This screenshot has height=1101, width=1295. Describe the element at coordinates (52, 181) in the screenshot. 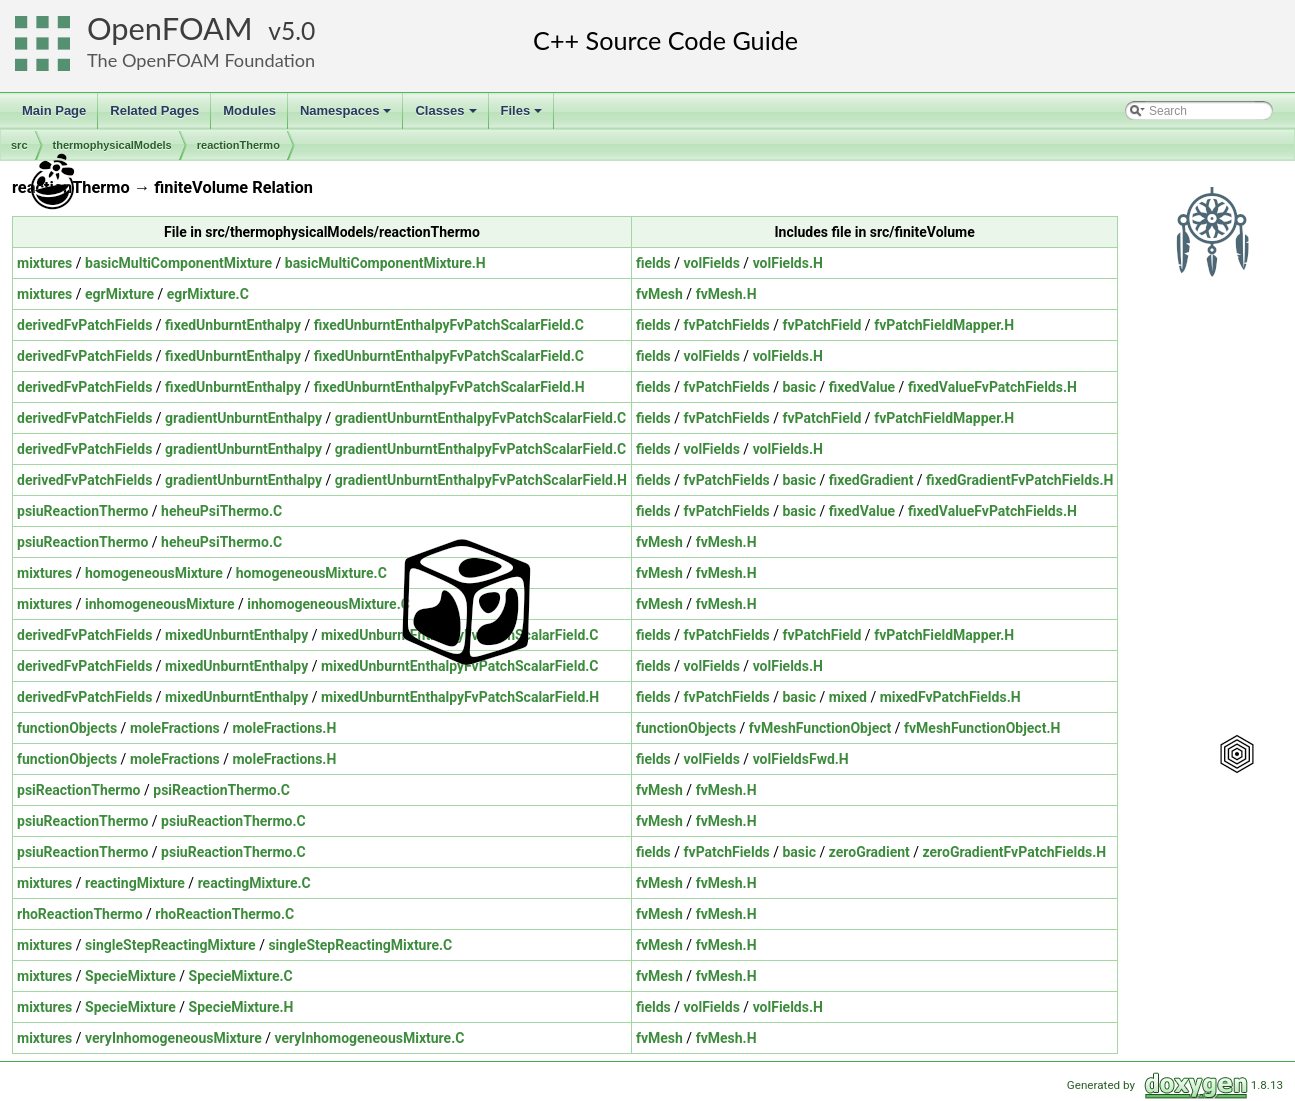

I see `collect nectar or fruit rewards in-game` at that location.